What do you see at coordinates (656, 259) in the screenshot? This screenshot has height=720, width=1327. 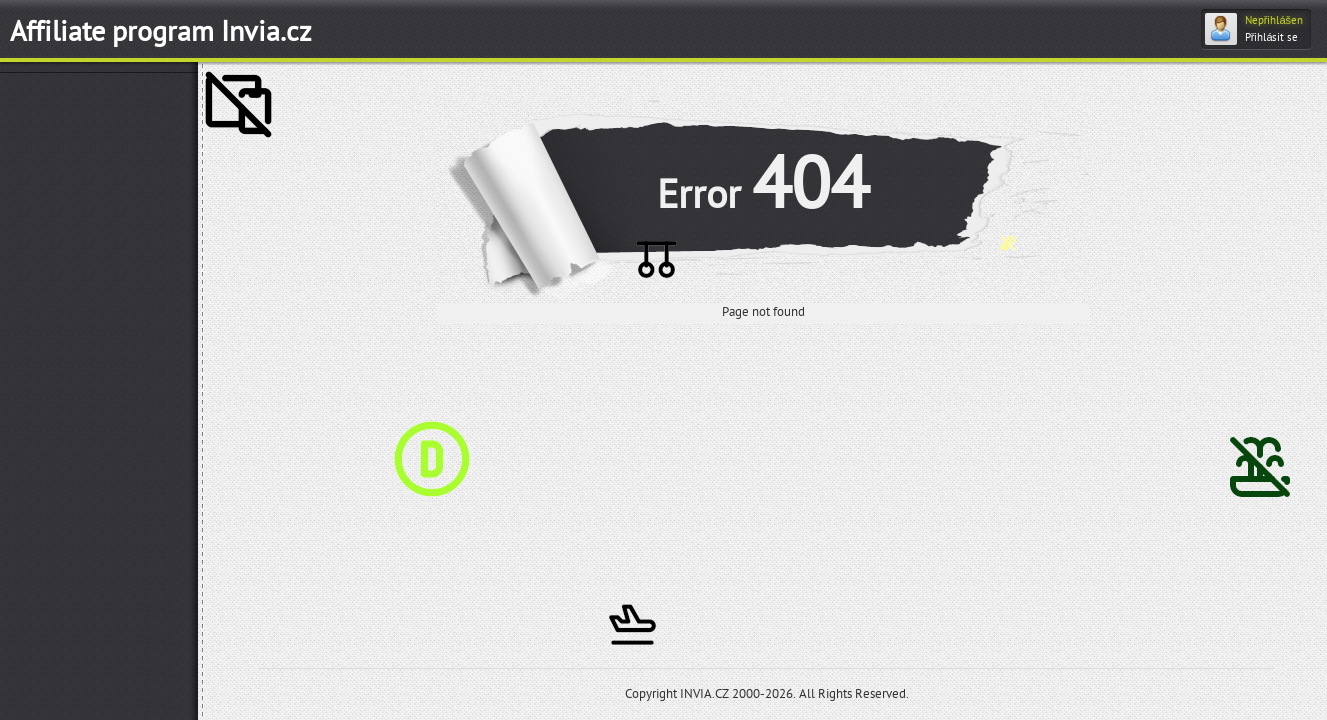 I see `gymnastics rings equipment indicator` at bounding box center [656, 259].